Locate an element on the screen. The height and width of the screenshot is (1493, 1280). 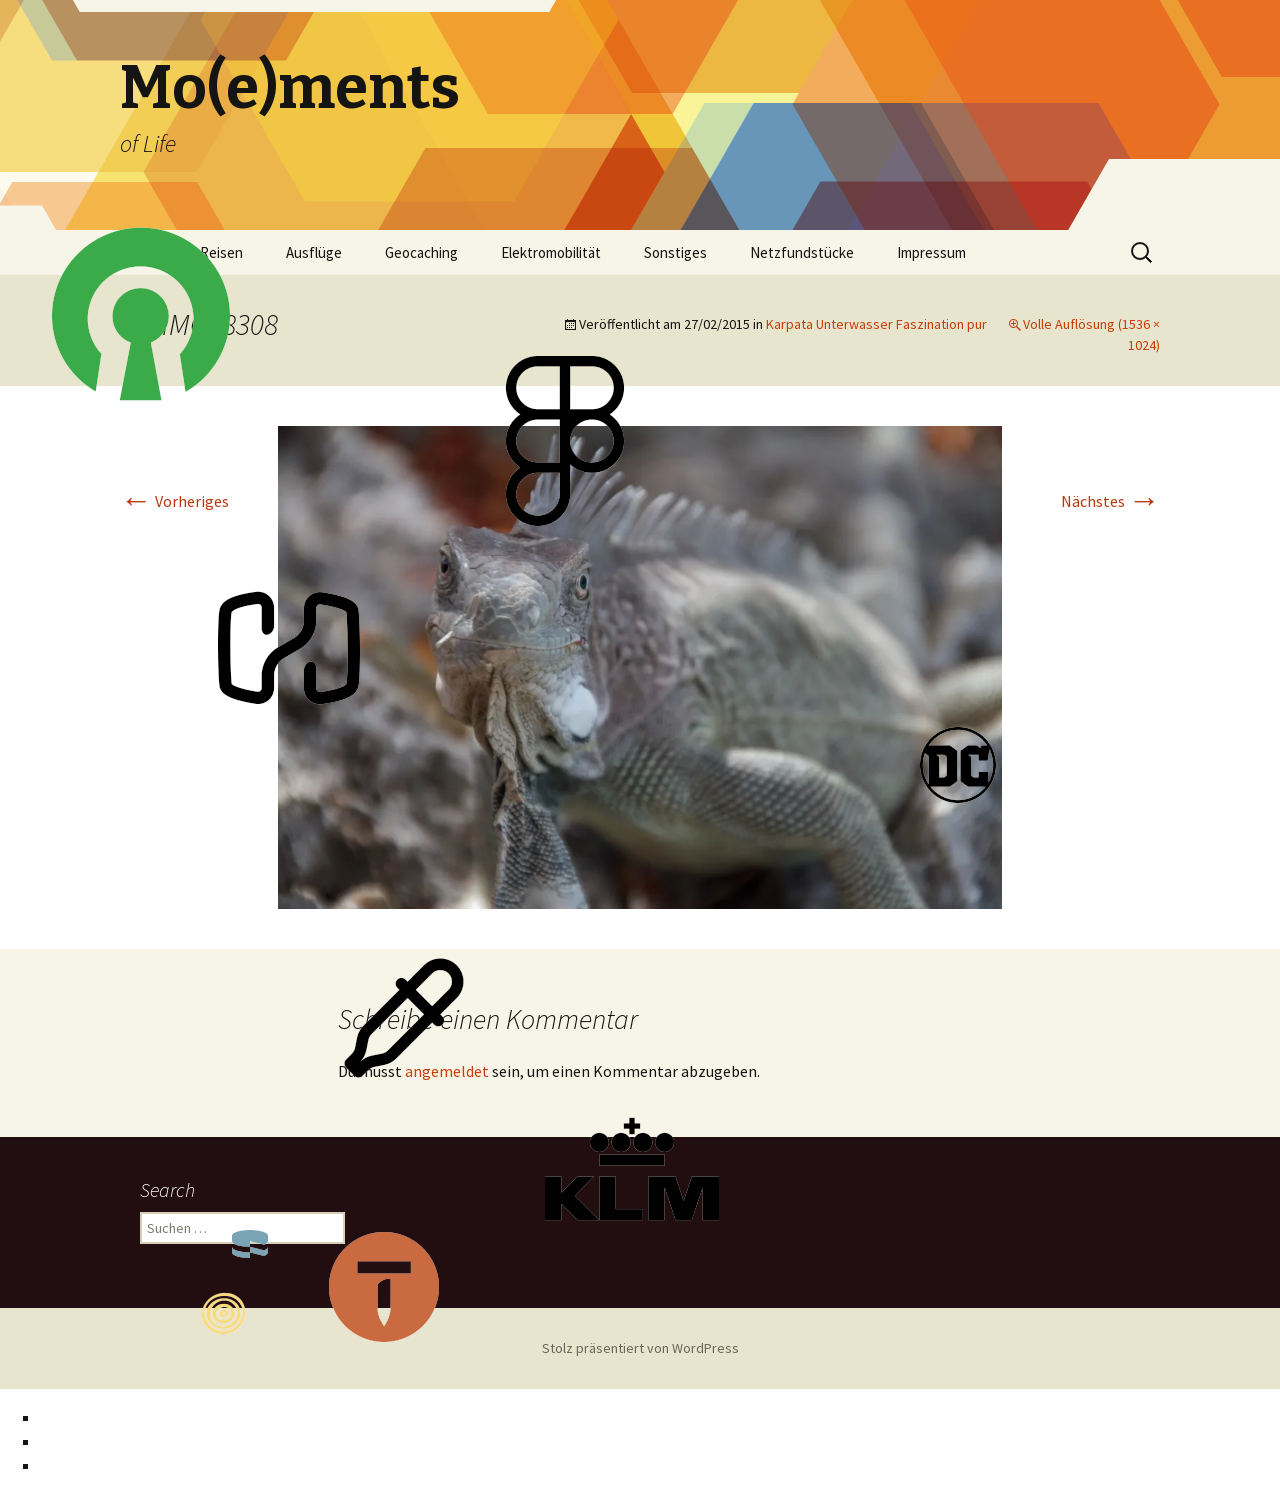
CakePHP framework logo is located at coordinates (250, 1244).